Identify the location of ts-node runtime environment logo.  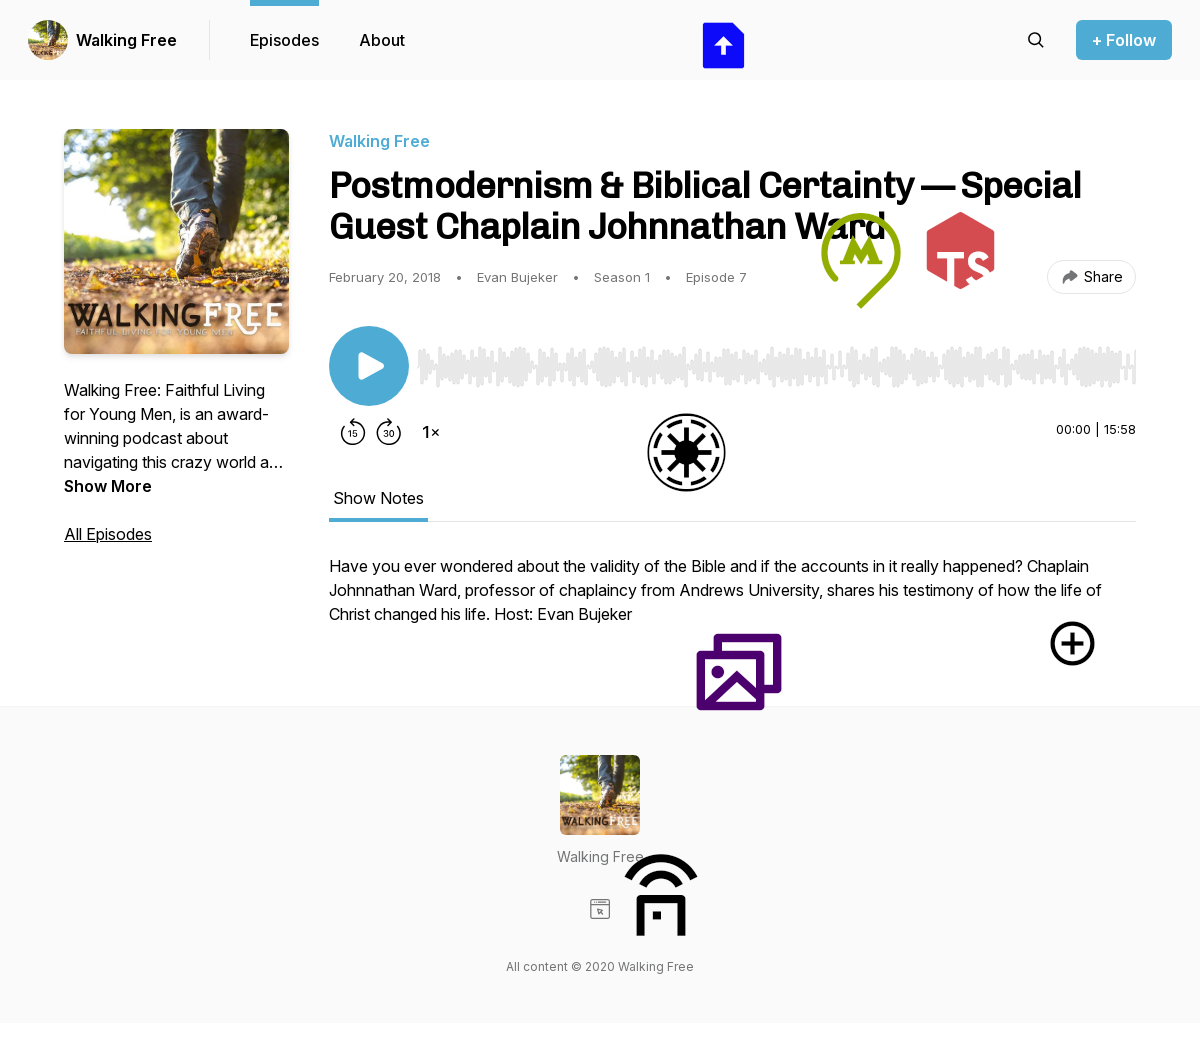
(960, 250).